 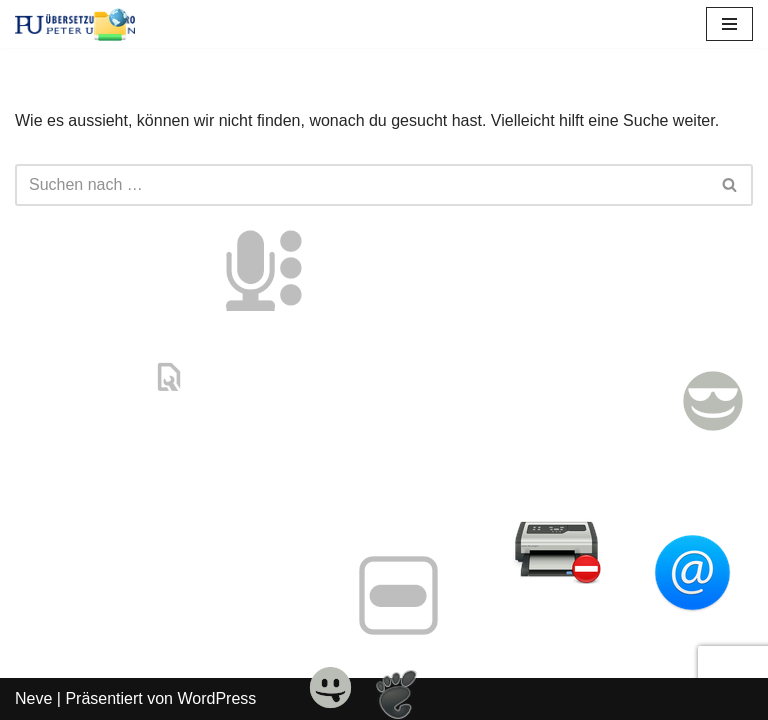 I want to click on microphone input level is high, so click(x=264, y=268).